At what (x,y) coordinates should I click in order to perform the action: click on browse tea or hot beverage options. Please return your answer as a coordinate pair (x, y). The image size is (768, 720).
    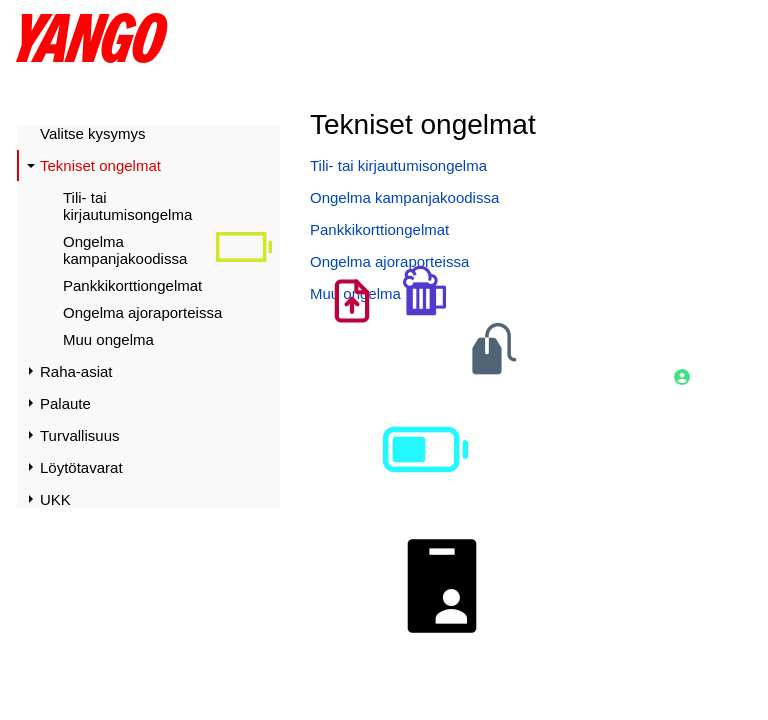
    Looking at the image, I should click on (492, 350).